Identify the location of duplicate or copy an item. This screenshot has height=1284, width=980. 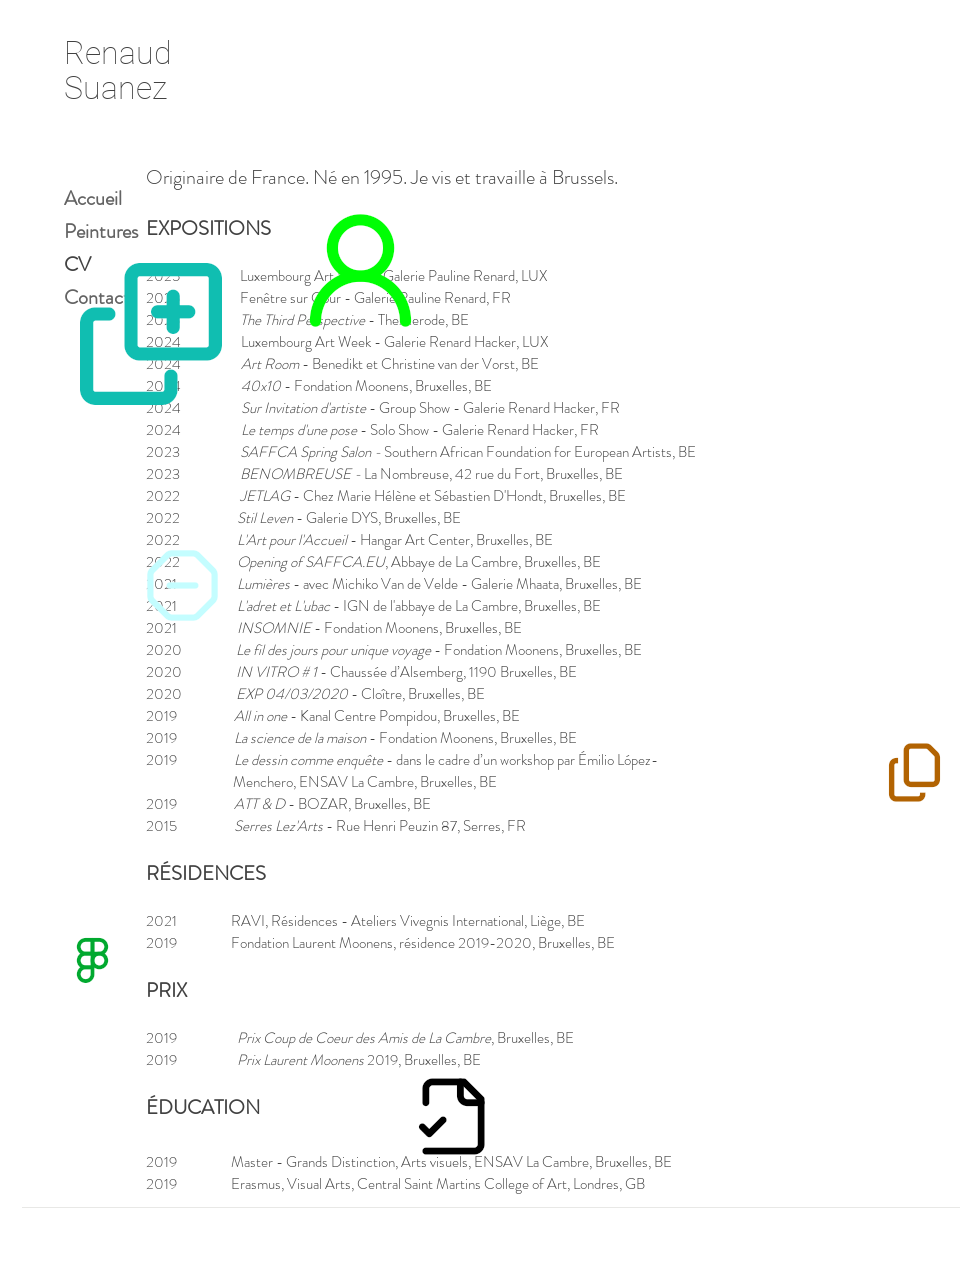
(151, 334).